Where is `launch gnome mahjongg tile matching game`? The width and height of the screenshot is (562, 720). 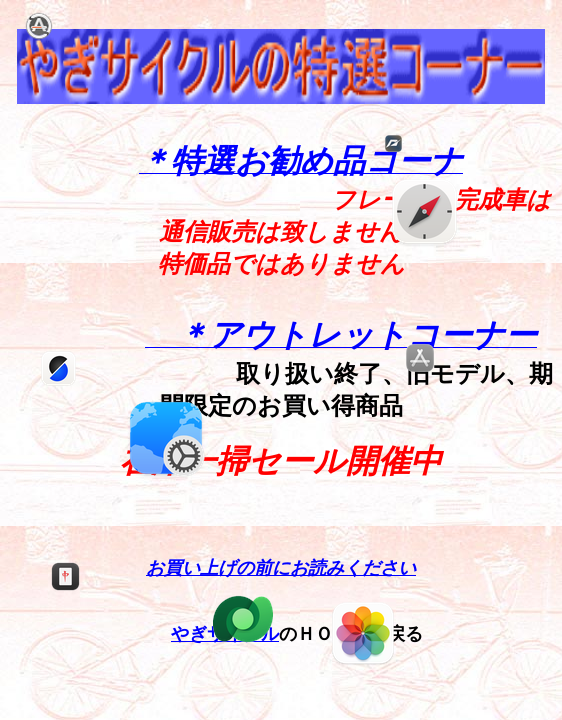 launch gnome mahjongg tile matching game is located at coordinates (65, 576).